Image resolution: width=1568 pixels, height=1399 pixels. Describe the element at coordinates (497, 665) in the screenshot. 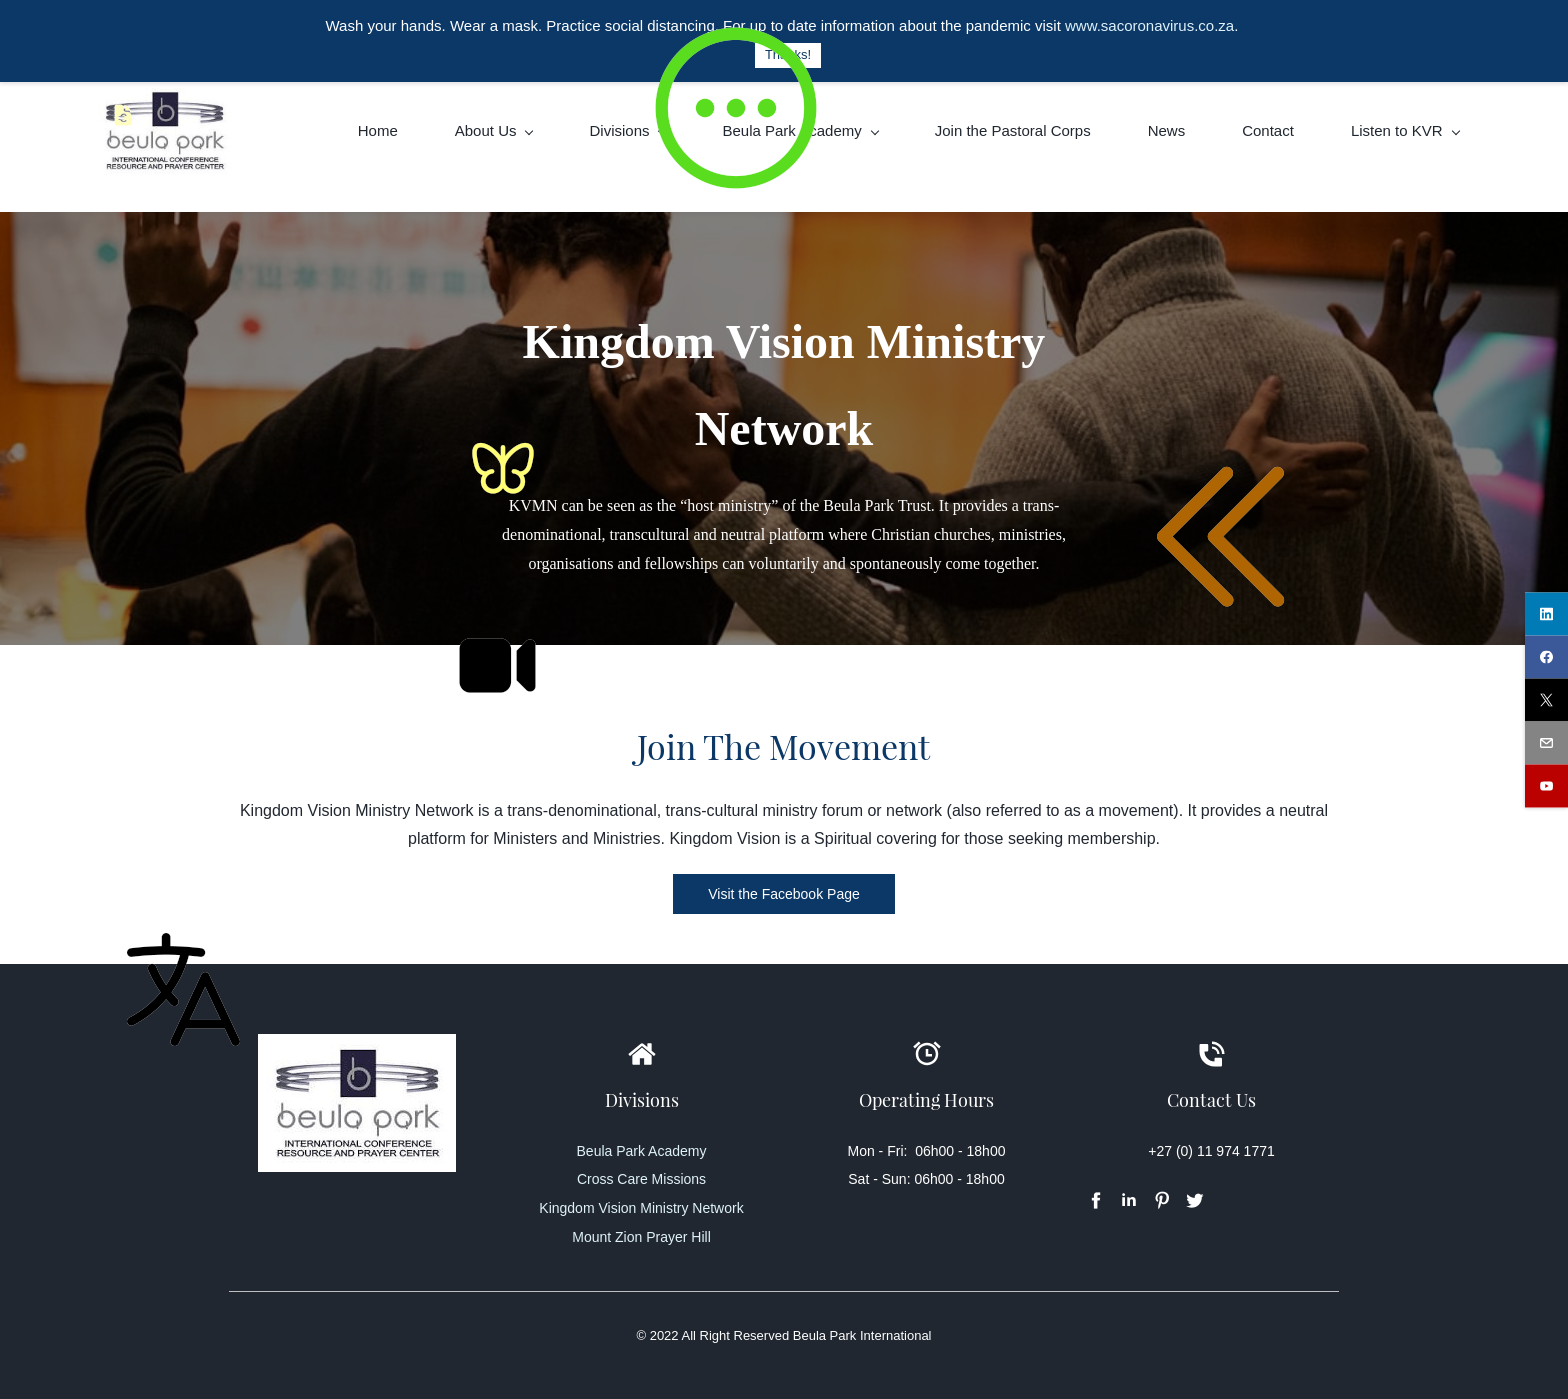

I see `start a video call` at that location.